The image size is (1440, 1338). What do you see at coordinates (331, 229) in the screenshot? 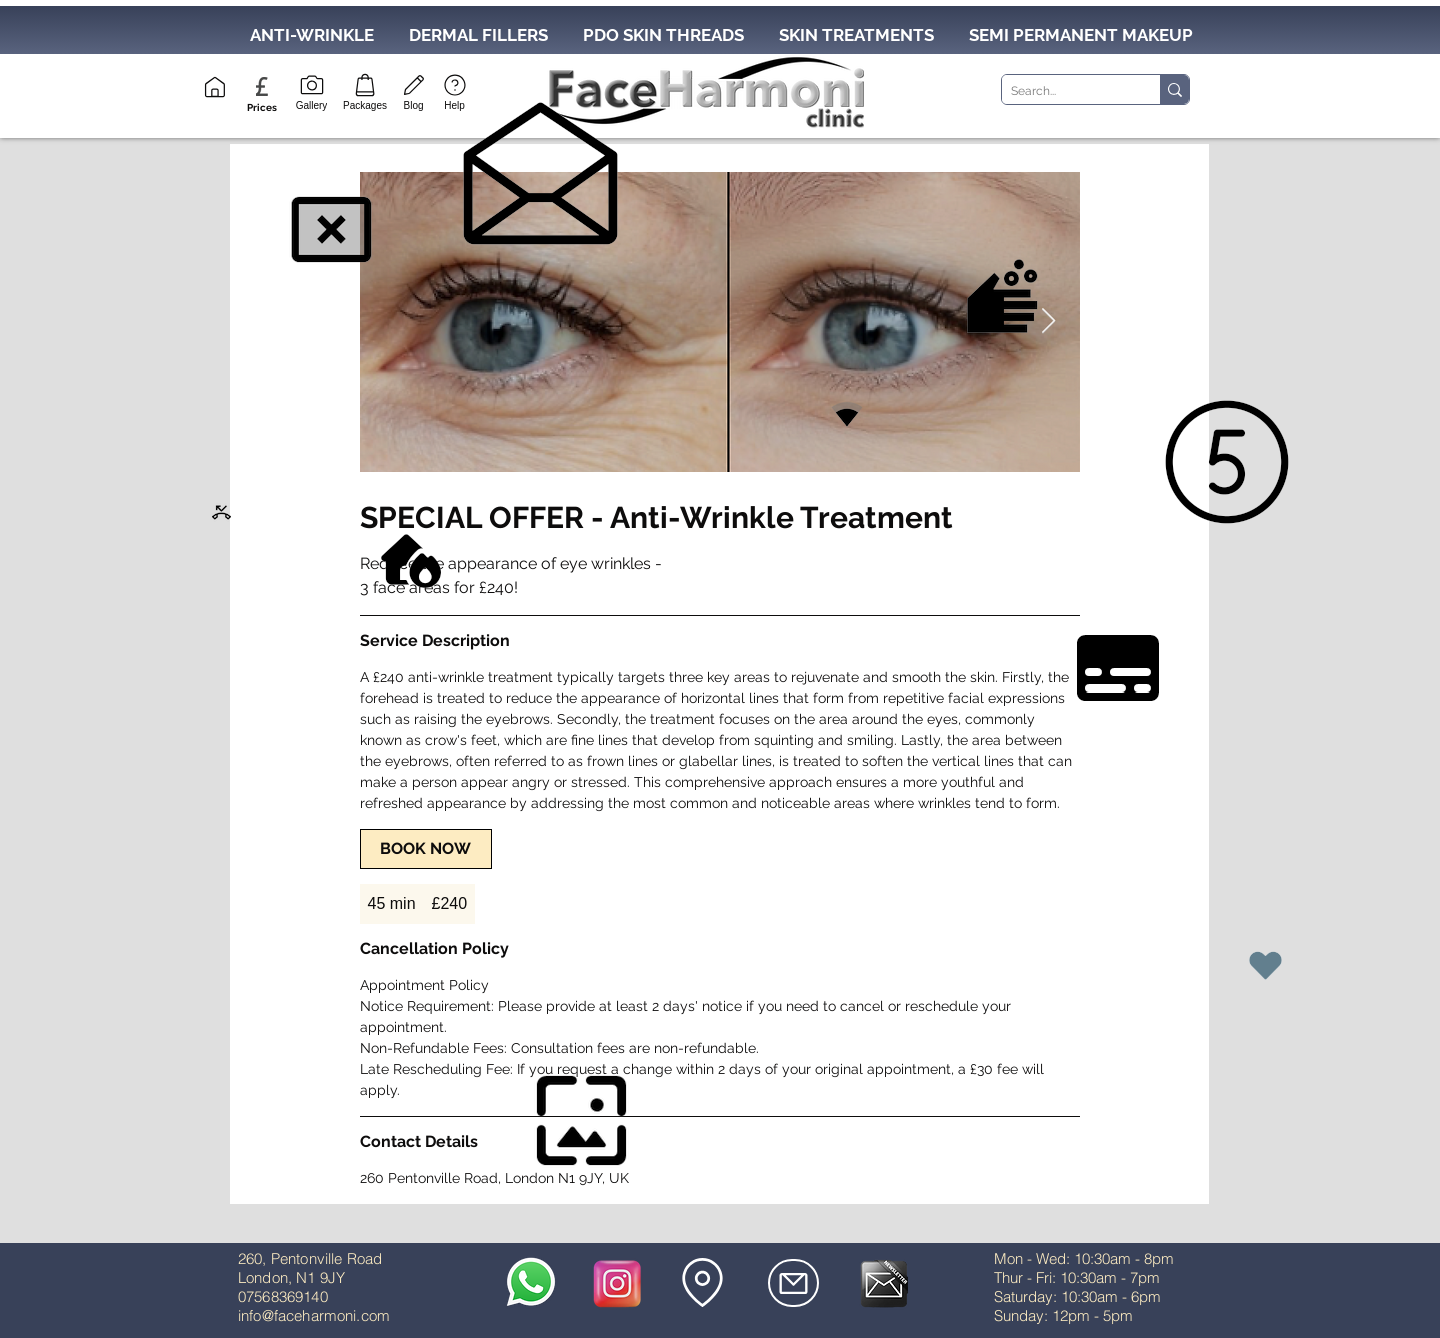
I see `cancel or end a presentation` at bounding box center [331, 229].